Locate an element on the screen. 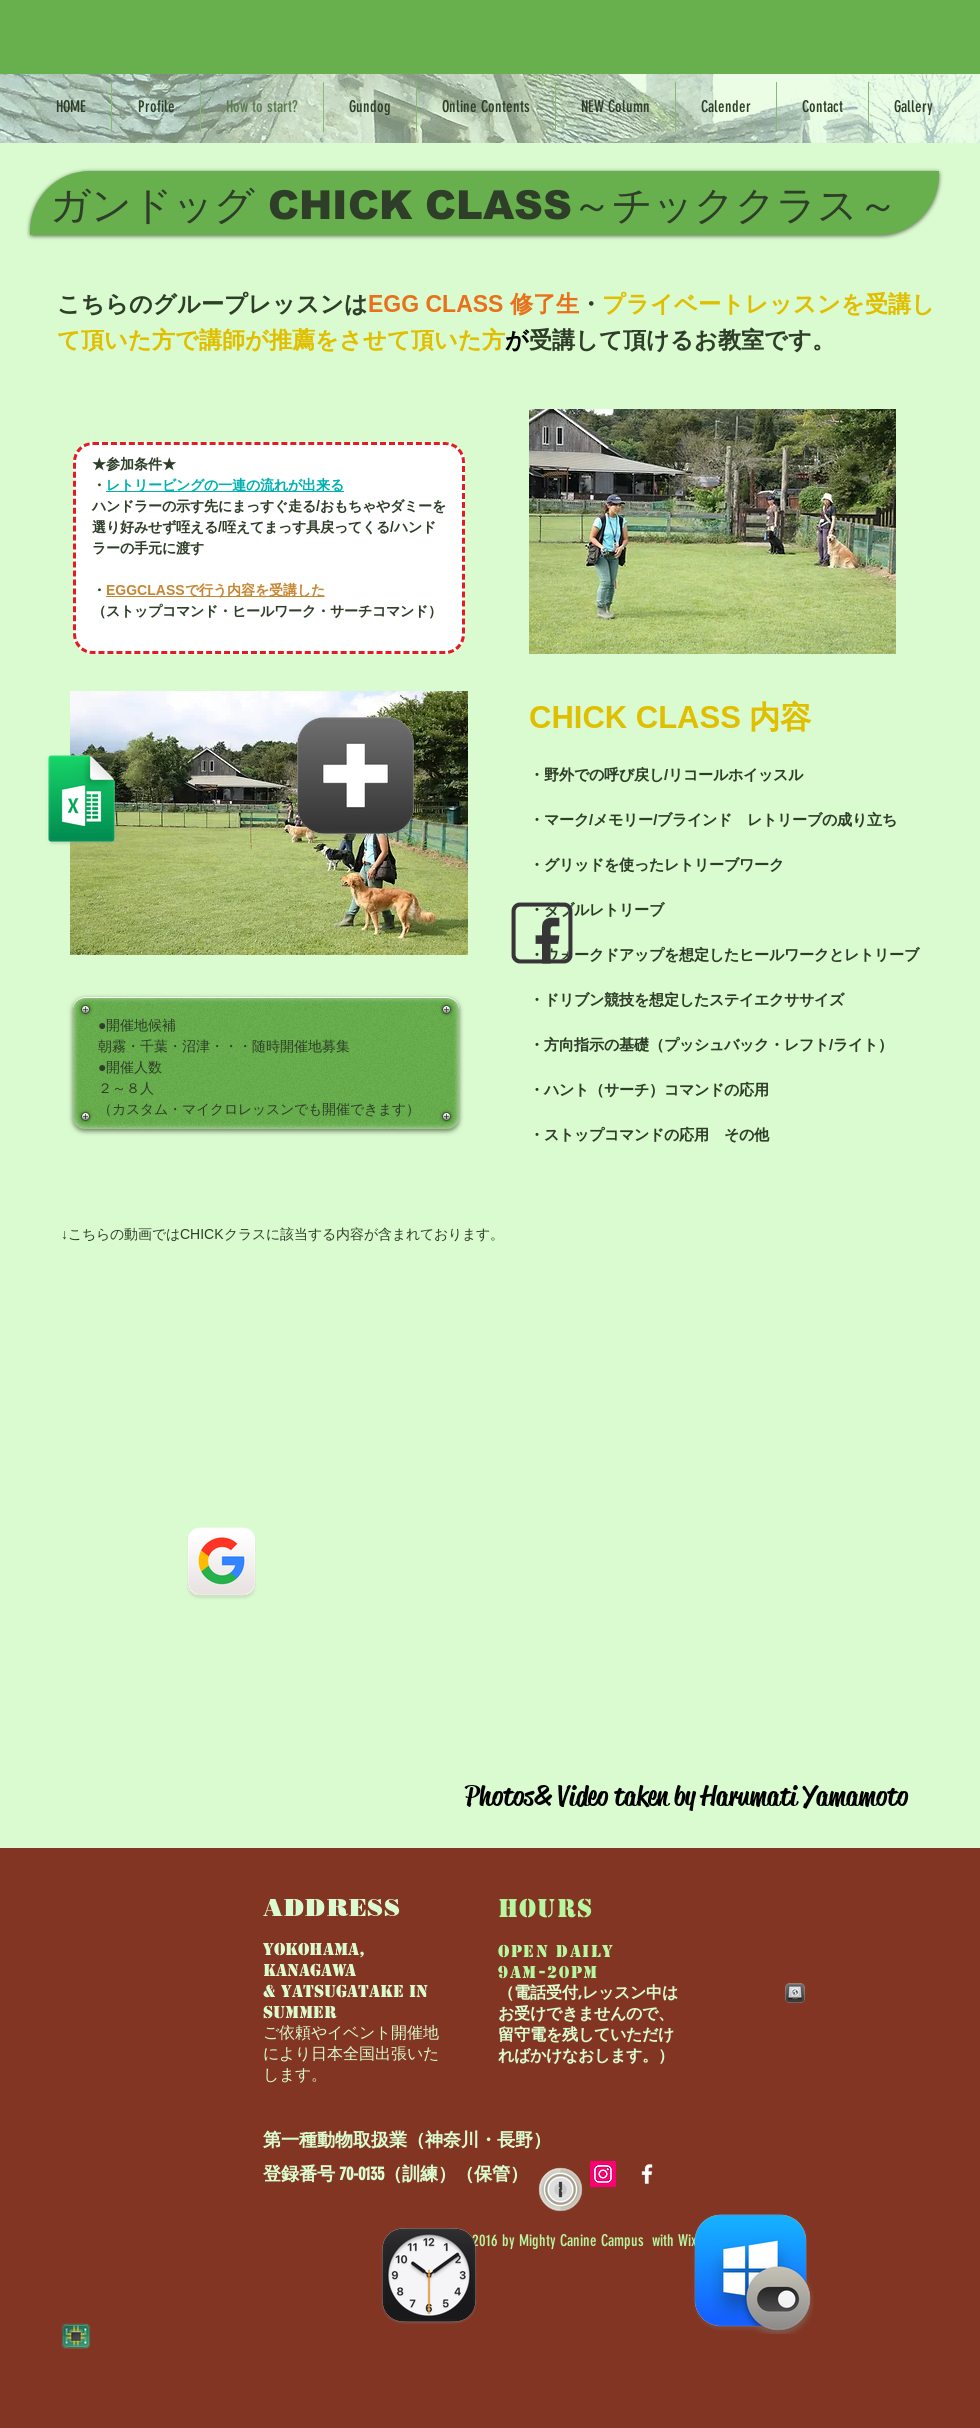  configure iSCSI network storage settings is located at coordinates (795, 1993).